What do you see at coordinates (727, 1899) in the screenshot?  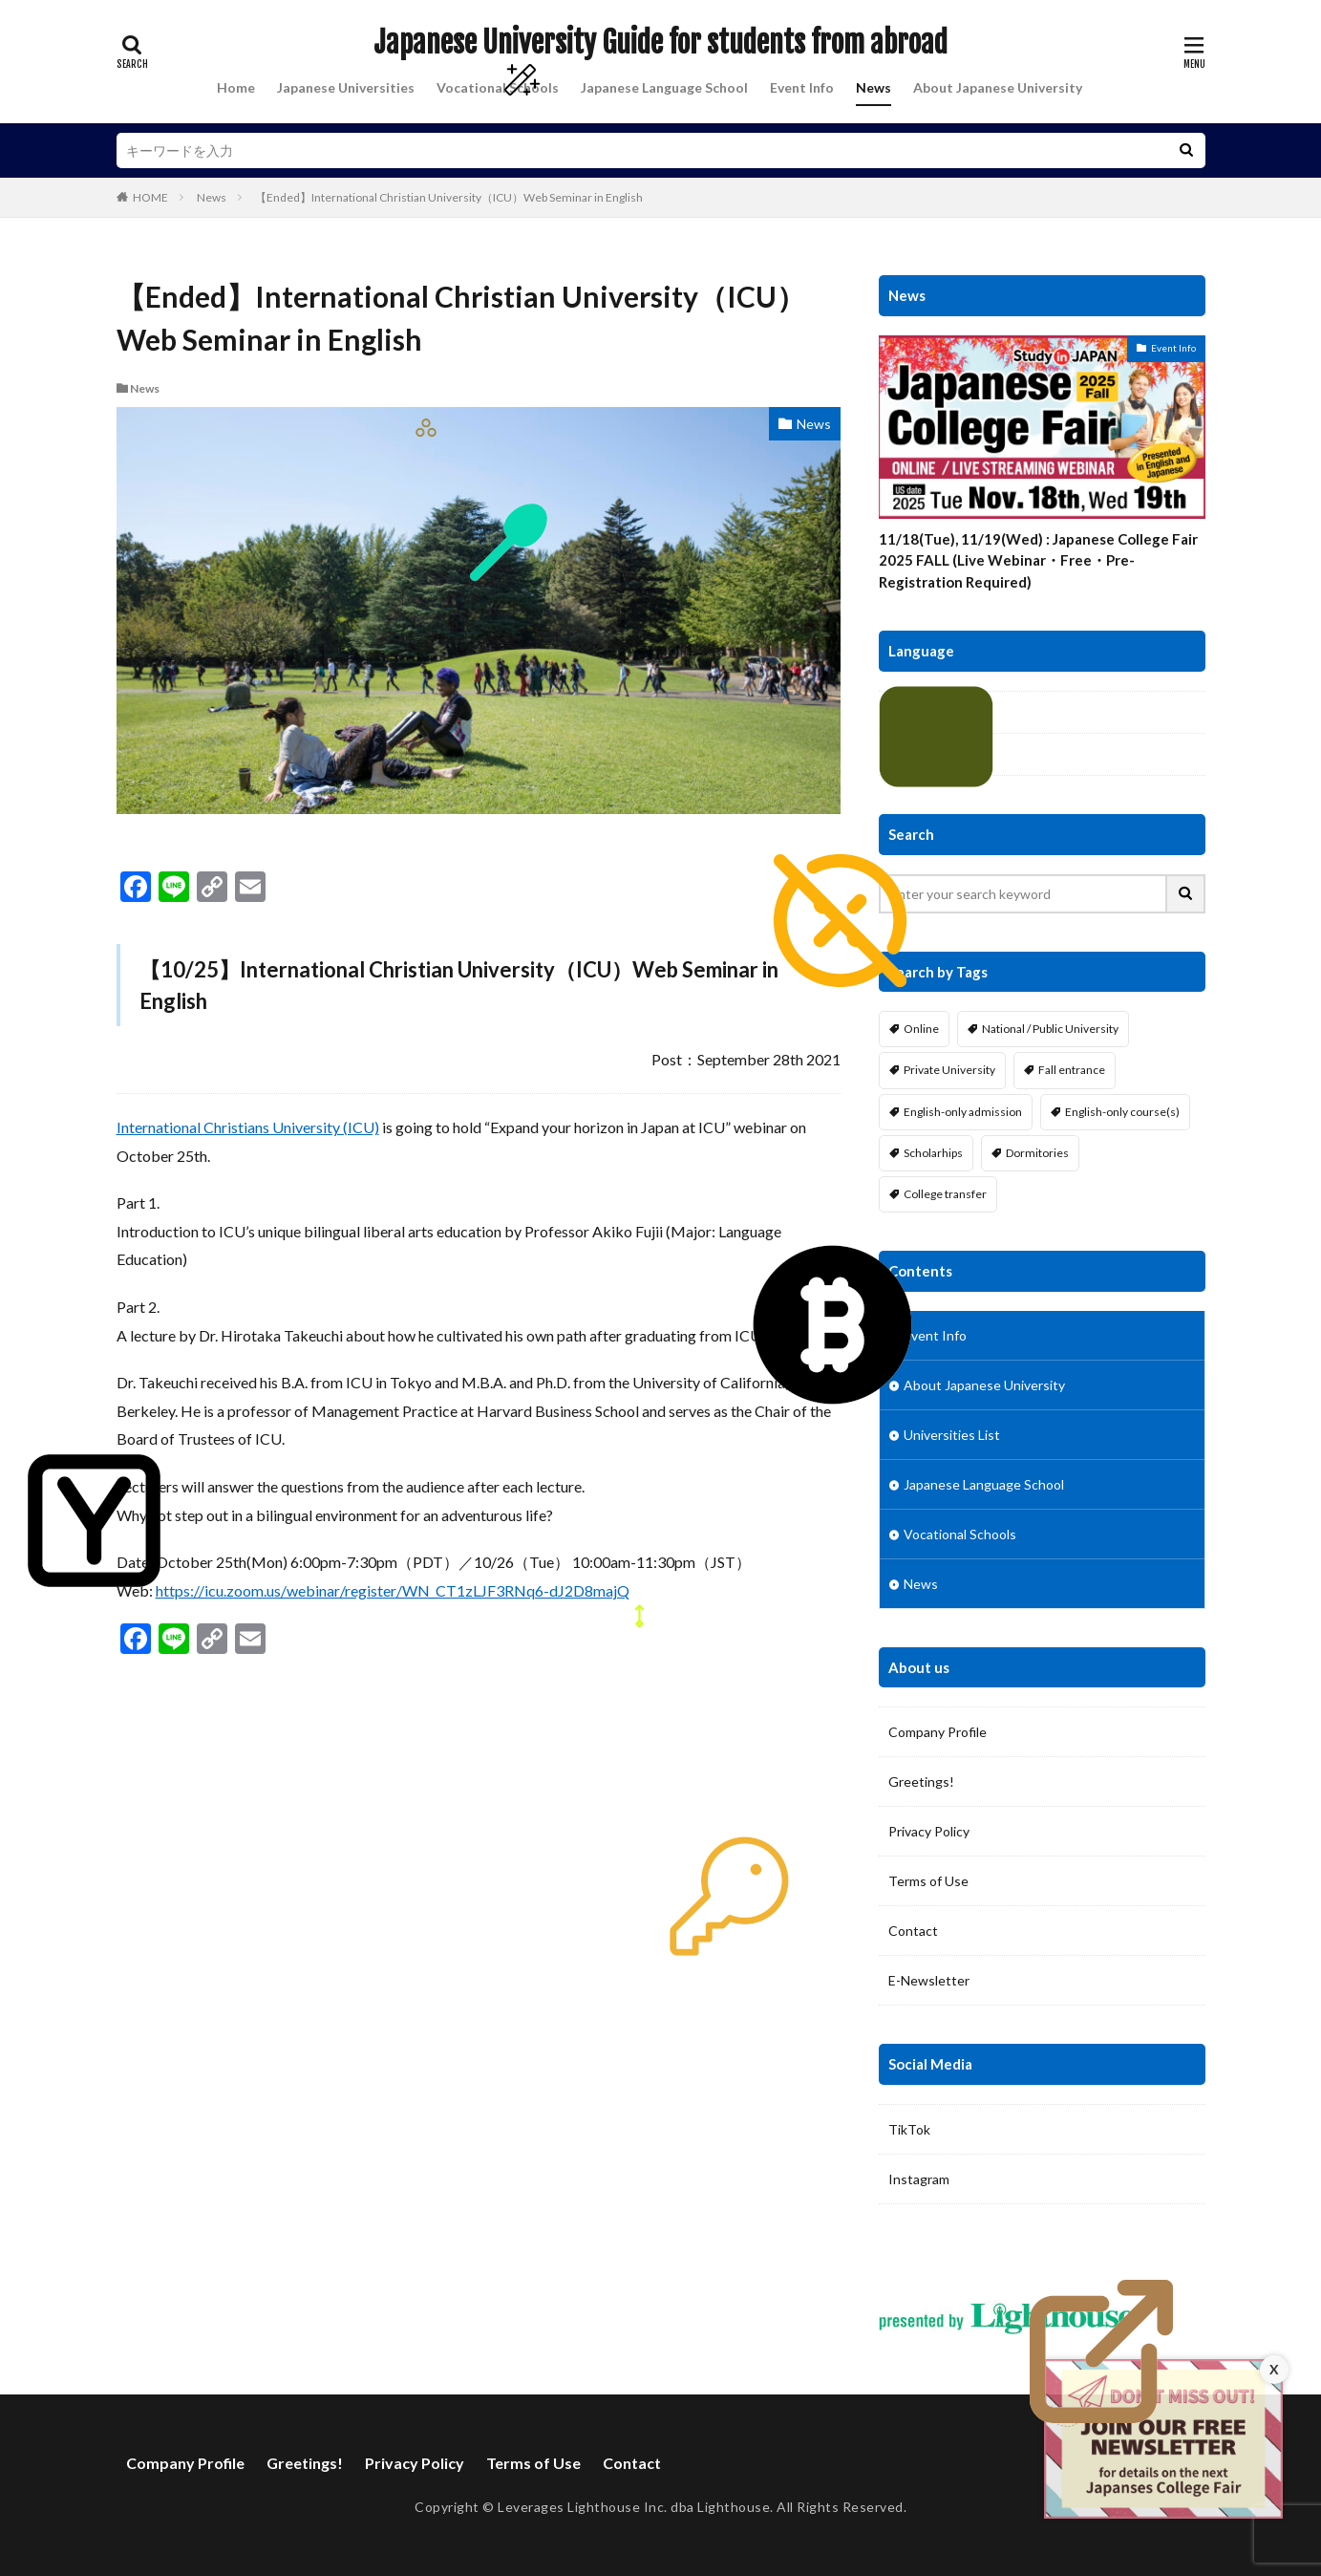 I see `access security or password settings` at bounding box center [727, 1899].